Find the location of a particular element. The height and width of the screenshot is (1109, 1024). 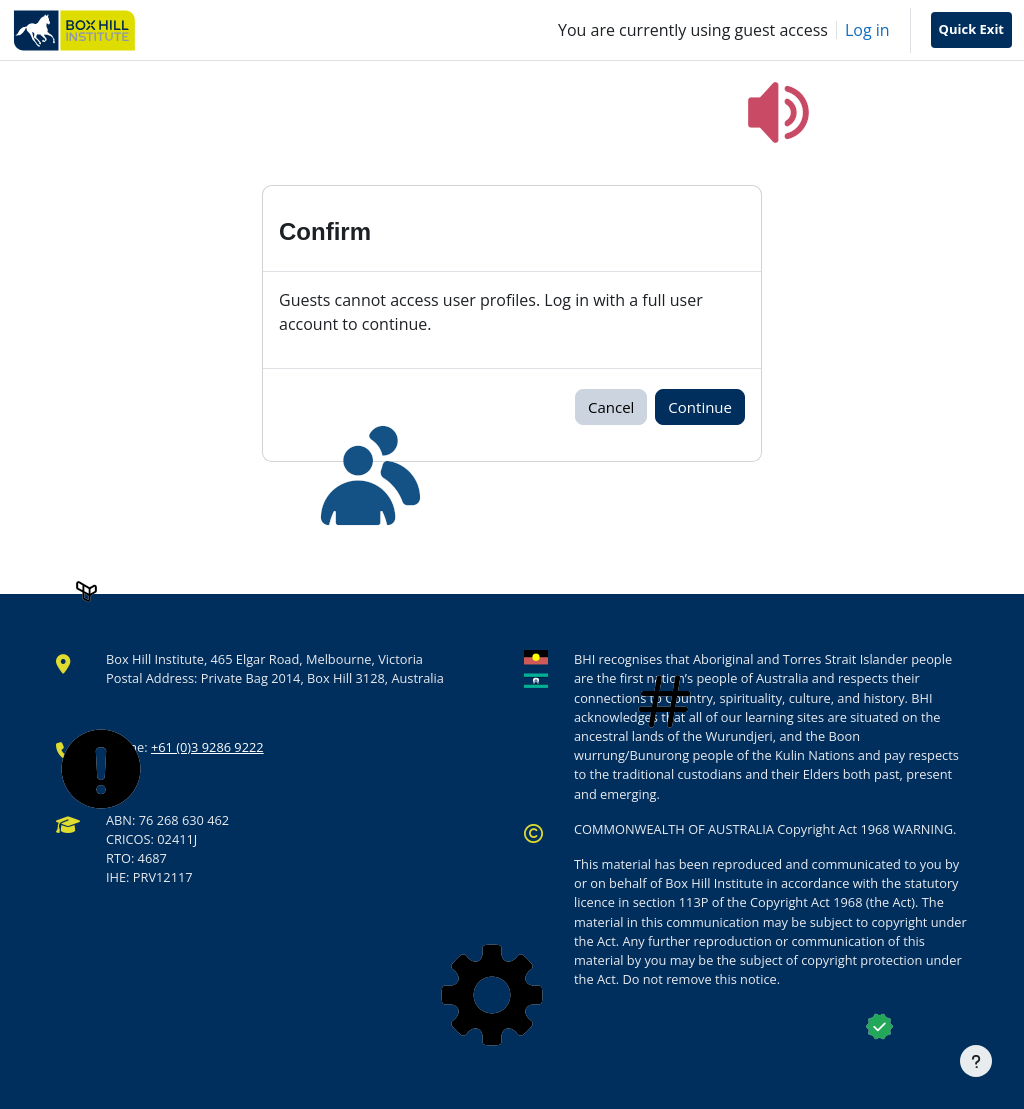

indicates an error or problem has occurred is located at coordinates (101, 769).